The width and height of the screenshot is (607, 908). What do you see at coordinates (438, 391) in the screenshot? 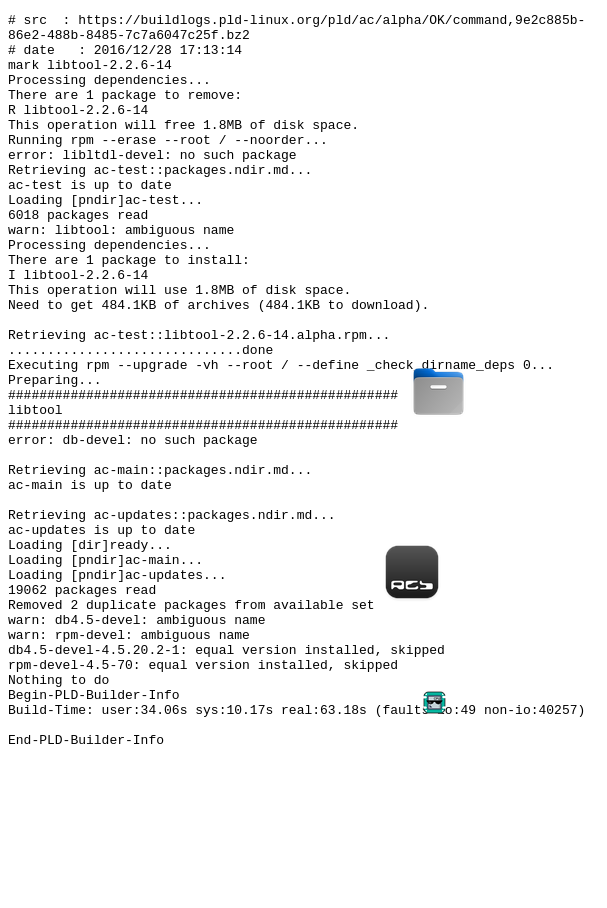
I see `open the nautilus file manager` at bounding box center [438, 391].